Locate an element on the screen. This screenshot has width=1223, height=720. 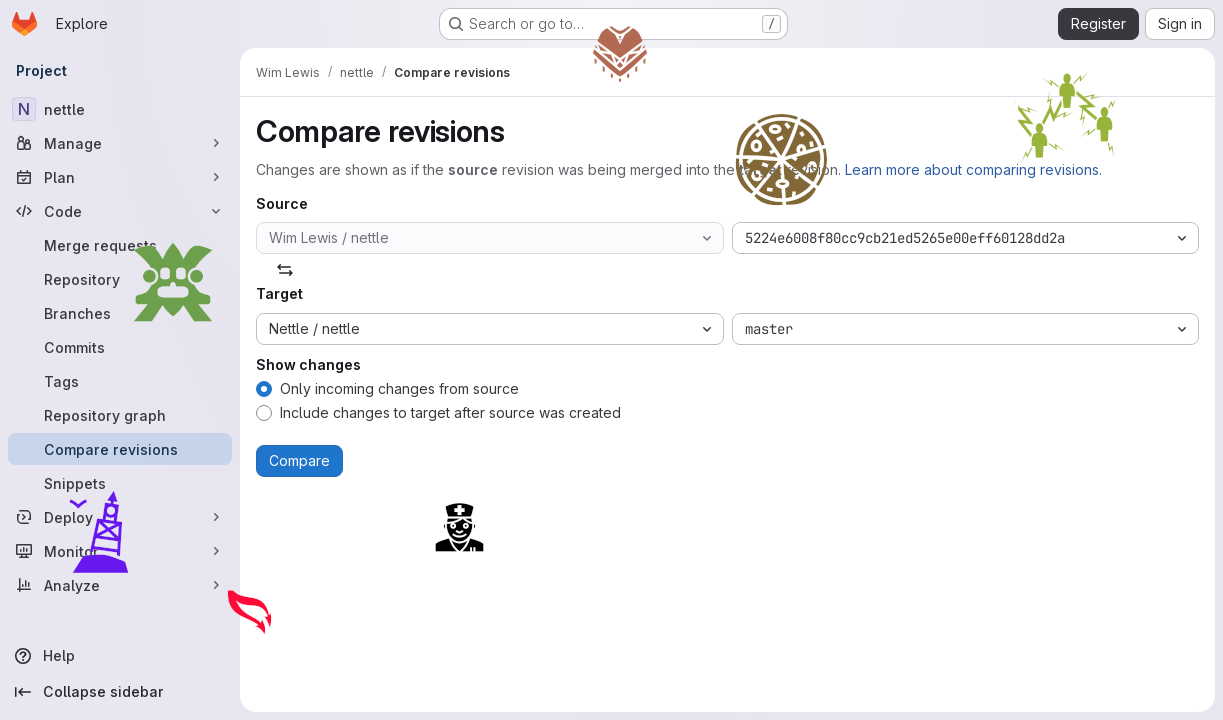
activate chain lightning ability or spell is located at coordinates (1066, 117).